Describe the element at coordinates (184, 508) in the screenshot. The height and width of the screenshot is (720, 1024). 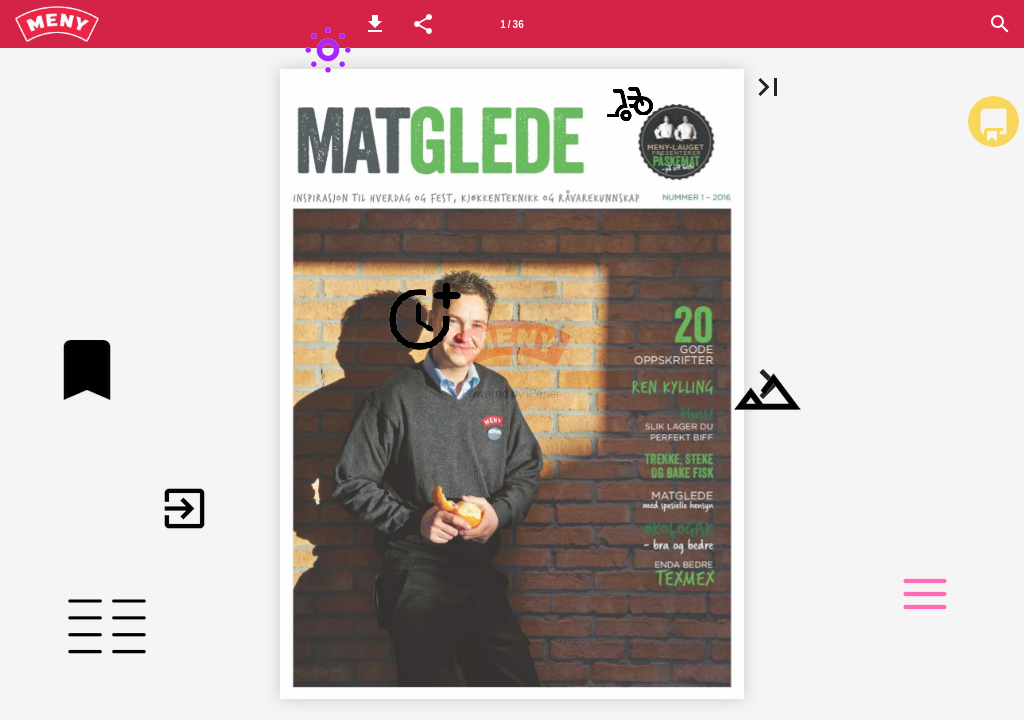
I see `log out of the current session` at that location.